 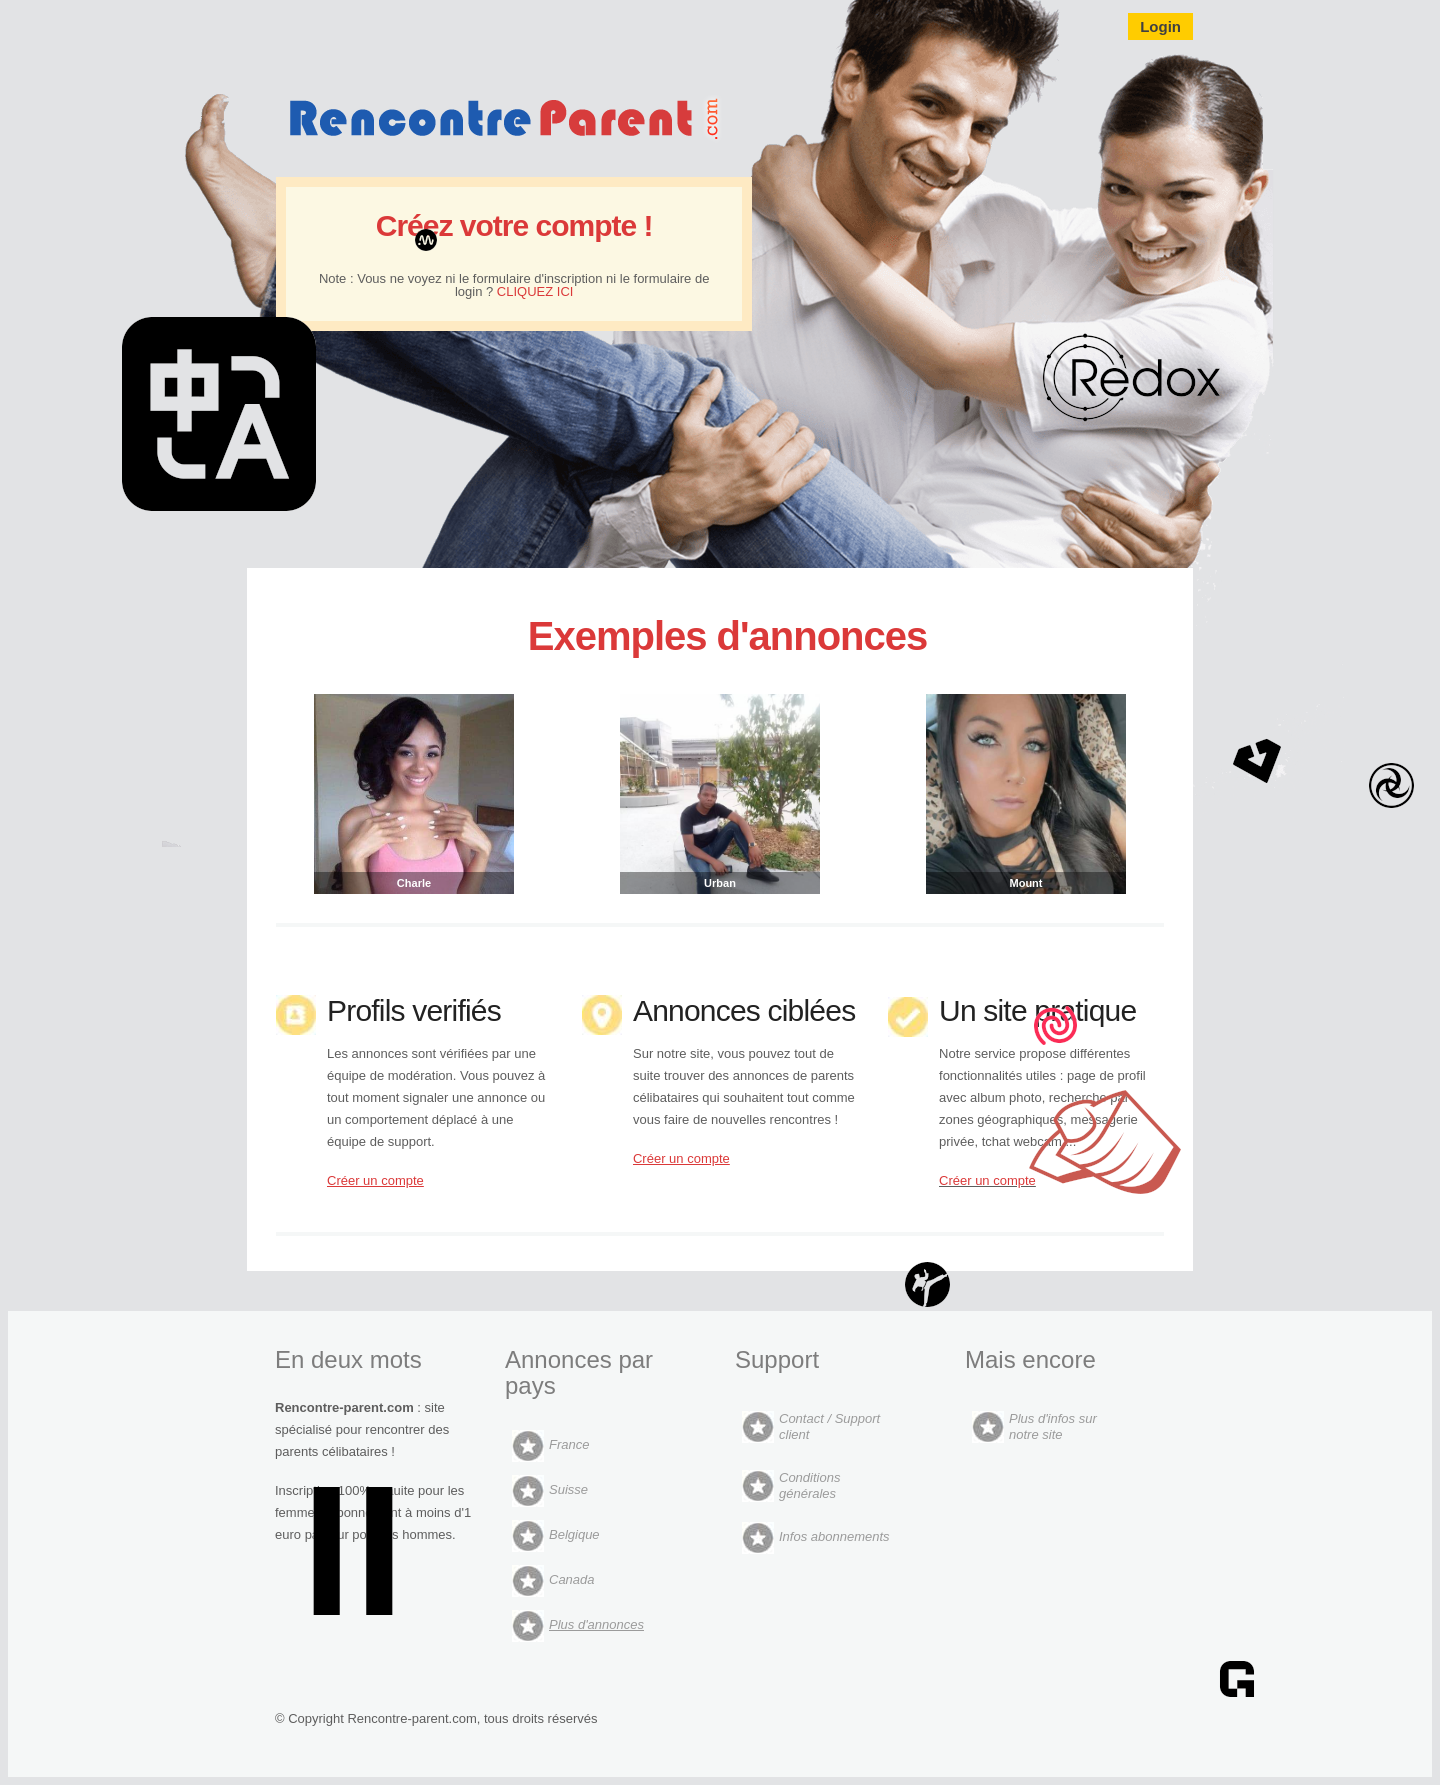 What do you see at coordinates (353, 1551) in the screenshot?
I see `open the ElevenLabs app` at bounding box center [353, 1551].